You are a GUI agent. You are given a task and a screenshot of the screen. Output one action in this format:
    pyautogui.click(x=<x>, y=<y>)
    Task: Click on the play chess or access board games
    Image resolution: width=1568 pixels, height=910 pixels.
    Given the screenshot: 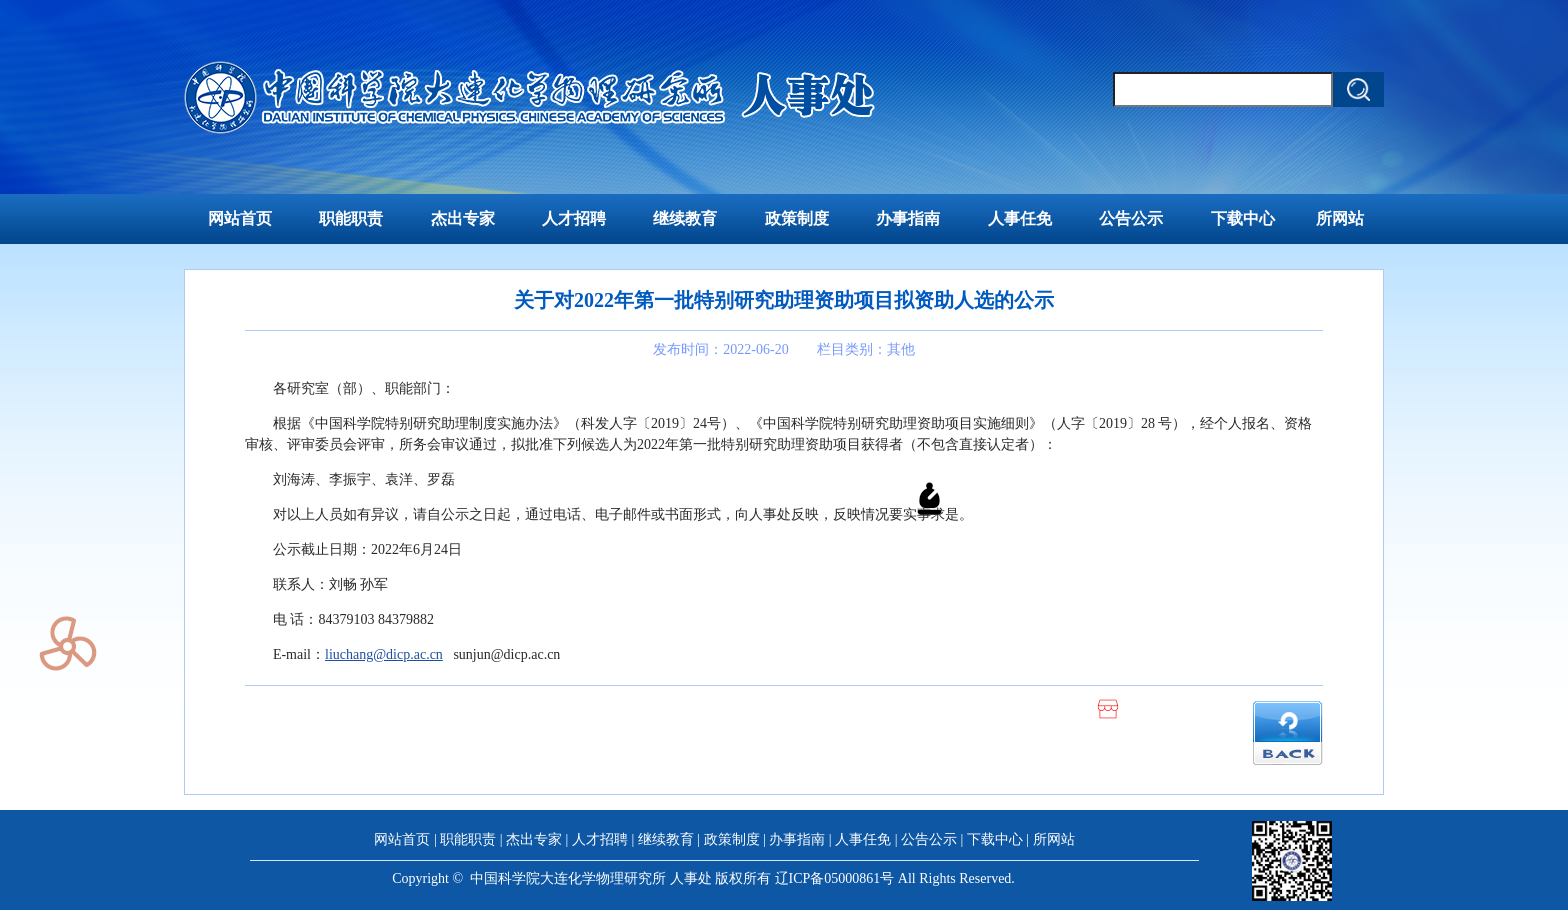 What is the action you would take?
    pyautogui.click(x=929, y=499)
    